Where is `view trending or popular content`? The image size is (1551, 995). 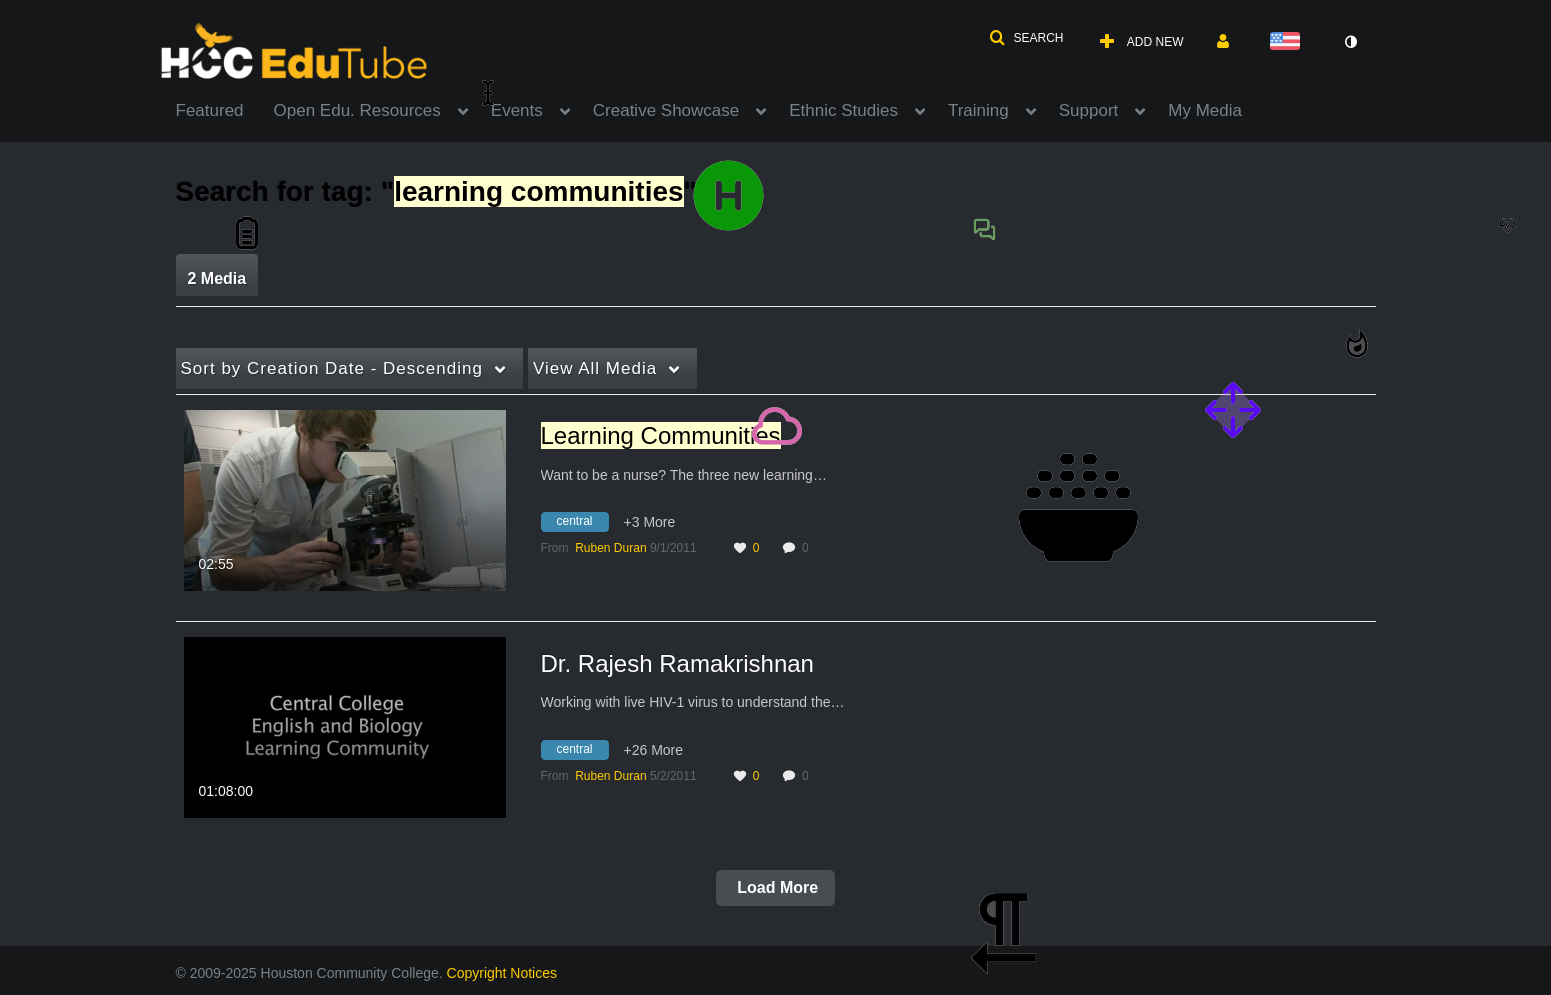 view trending or popular content is located at coordinates (1357, 344).